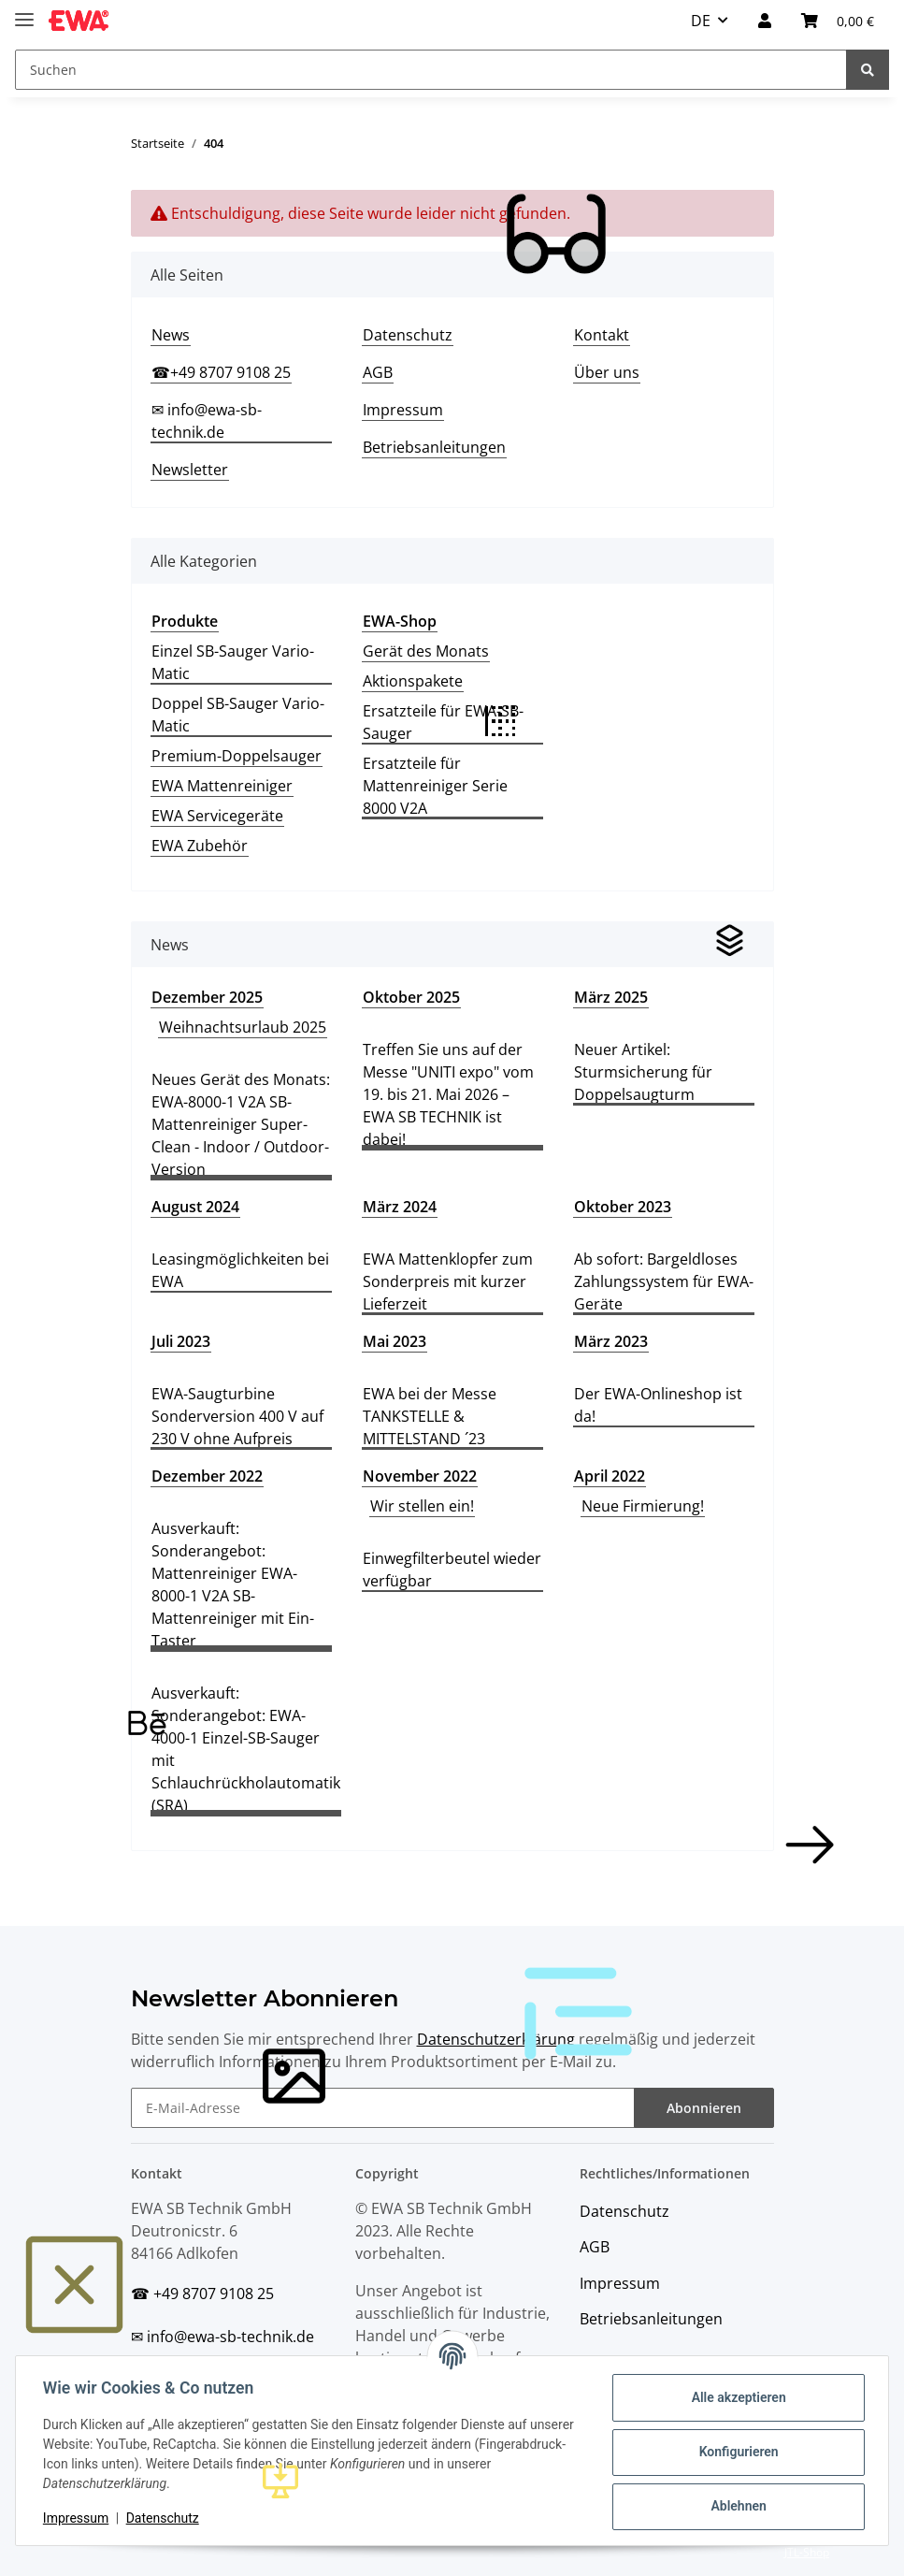  What do you see at coordinates (146, 1723) in the screenshot?
I see `visit behance profile or portfolio` at bounding box center [146, 1723].